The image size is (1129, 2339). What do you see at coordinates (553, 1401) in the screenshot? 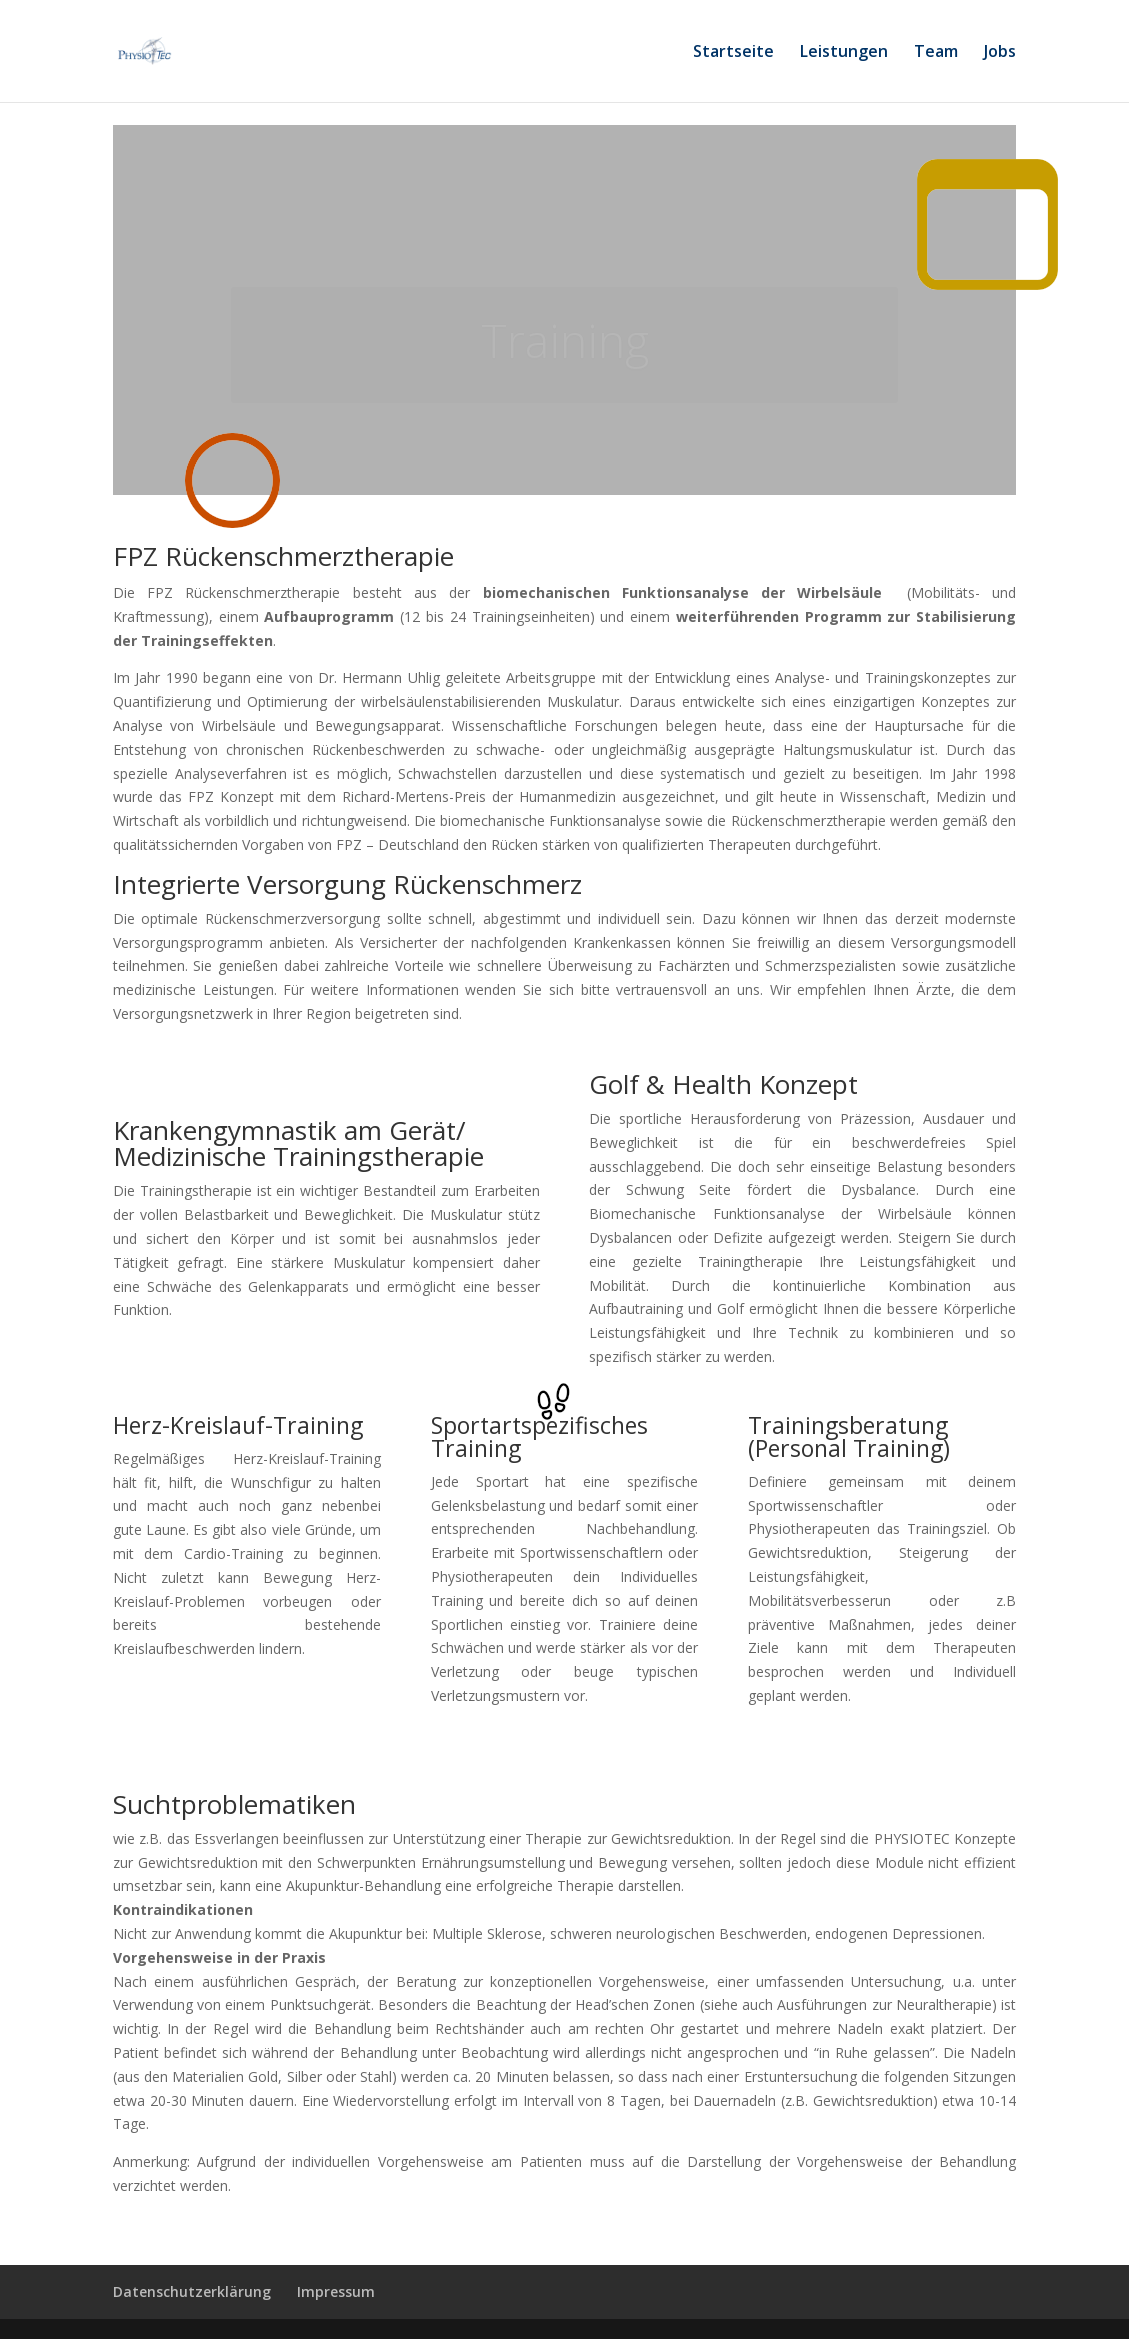
I see `track your steps or walking activity` at bounding box center [553, 1401].